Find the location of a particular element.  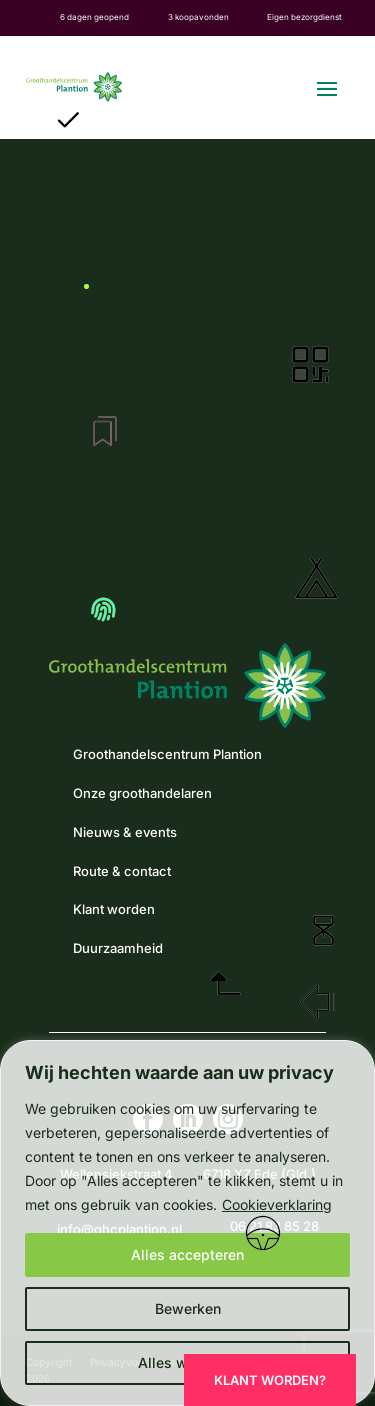

view camping or outdoor accommodations is located at coordinates (316, 580).